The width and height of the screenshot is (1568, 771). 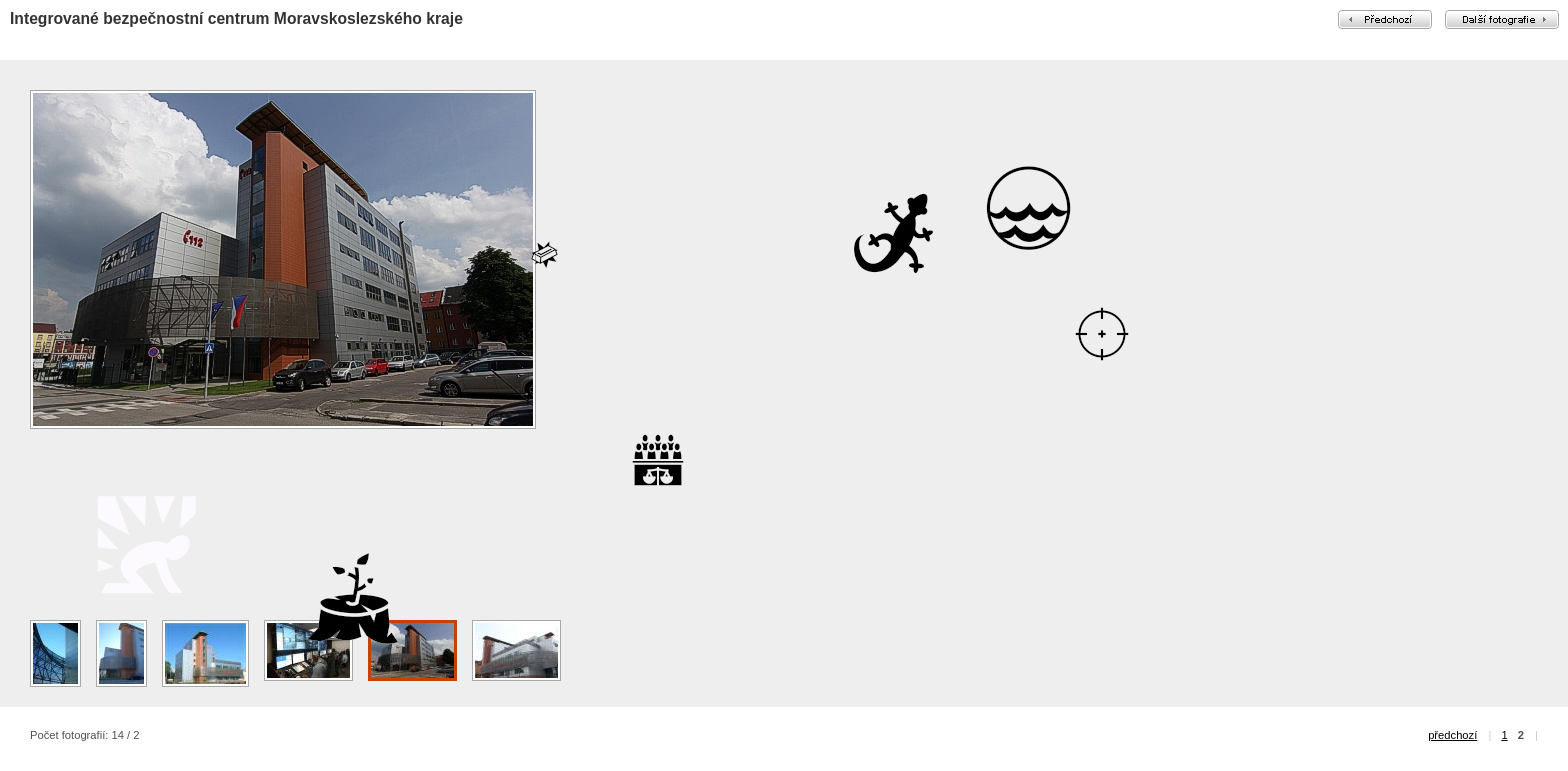 What do you see at coordinates (1028, 208) in the screenshot?
I see `indicates ocean or maritime game mode` at bounding box center [1028, 208].